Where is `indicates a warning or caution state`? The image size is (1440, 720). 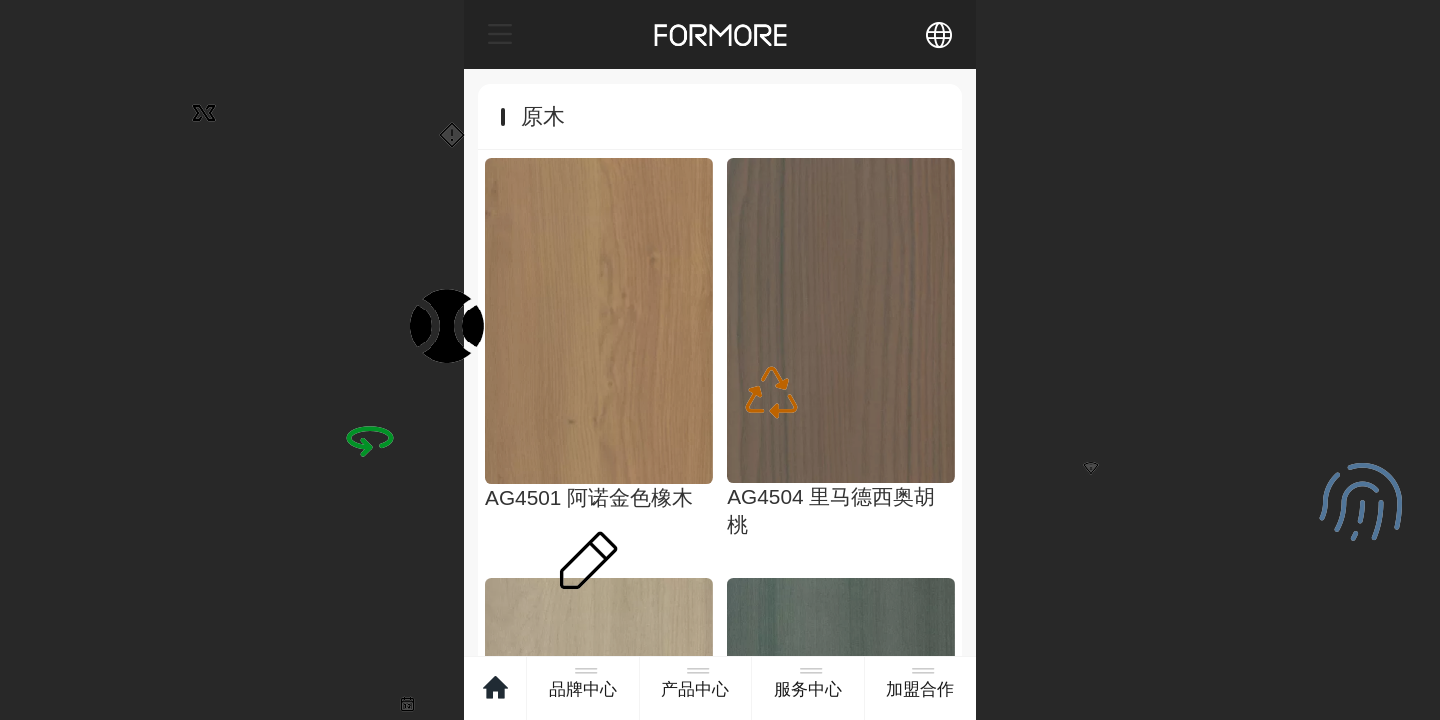
indicates a warning or caution state is located at coordinates (452, 135).